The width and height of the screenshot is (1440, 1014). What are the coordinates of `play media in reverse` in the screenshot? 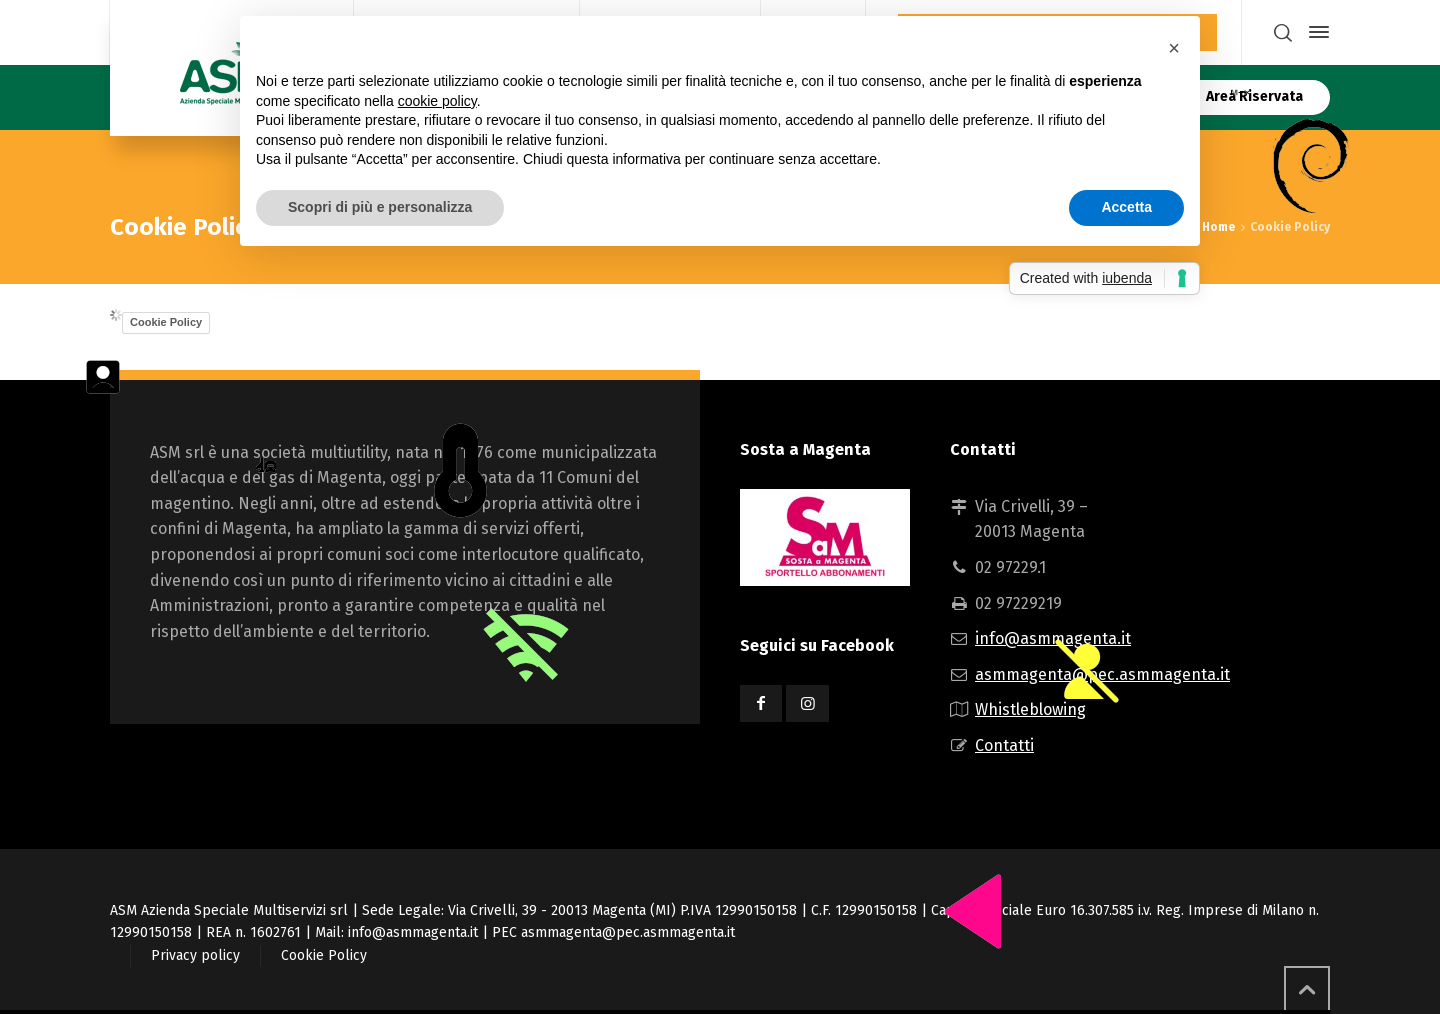 It's located at (981, 911).